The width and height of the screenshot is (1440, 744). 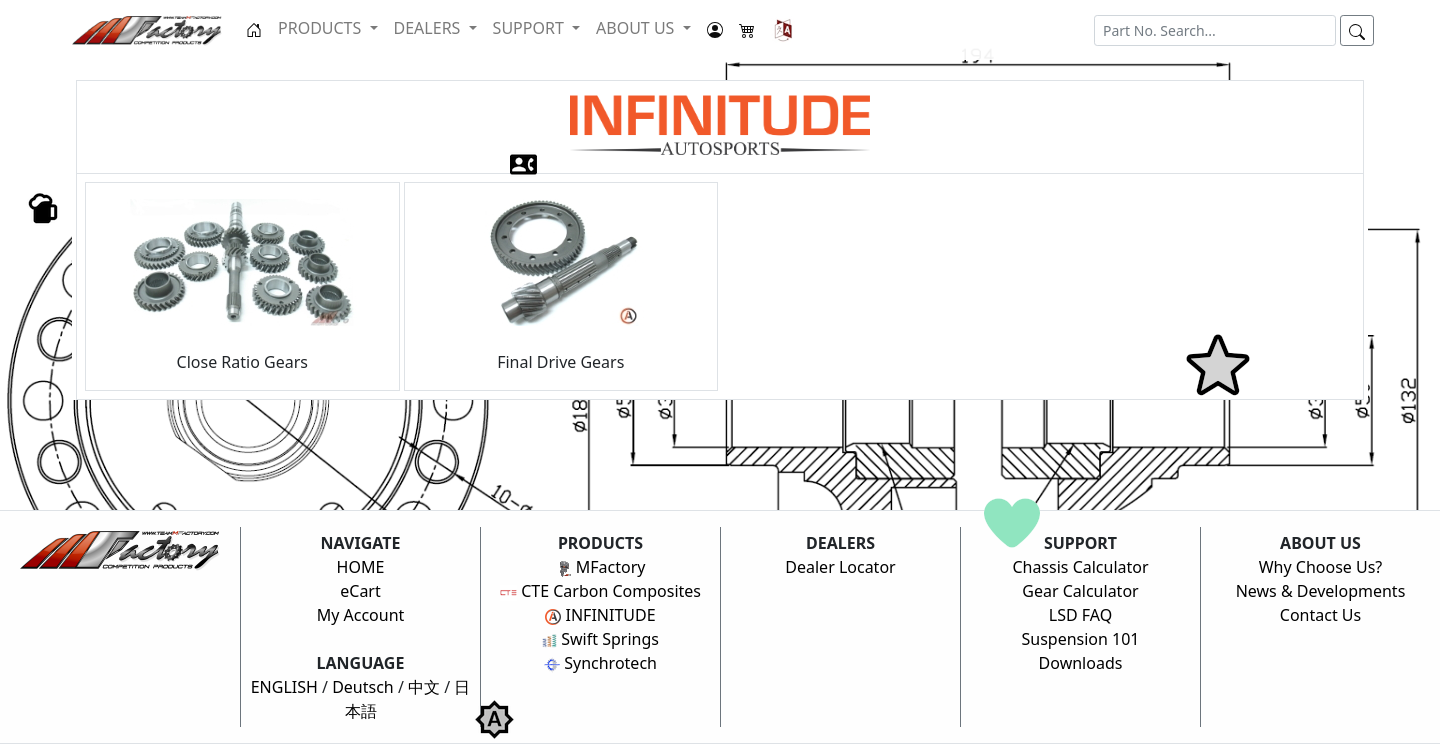 What do you see at coordinates (523, 164) in the screenshot?
I see `view contact's phone number` at bounding box center [523, 164].